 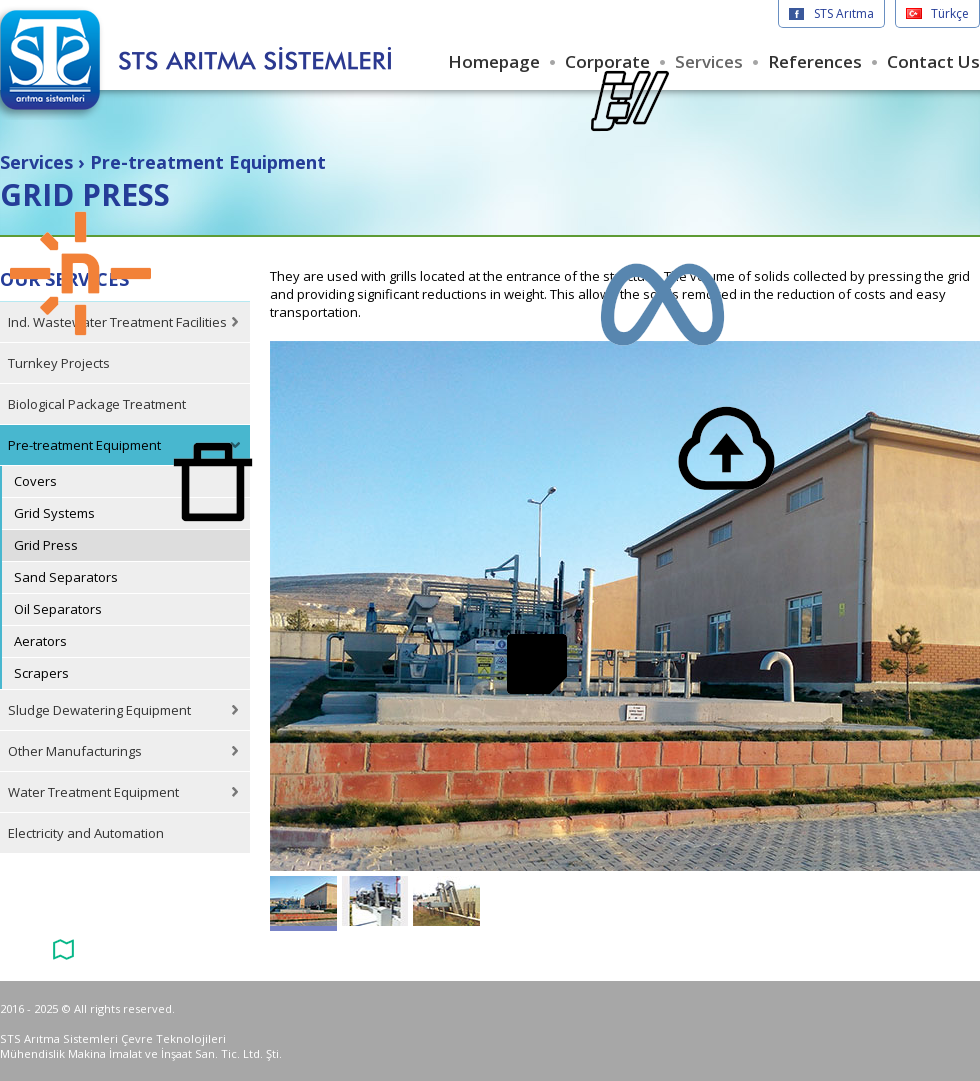 I want to click on delete selected item, so click(x=213, y=482).